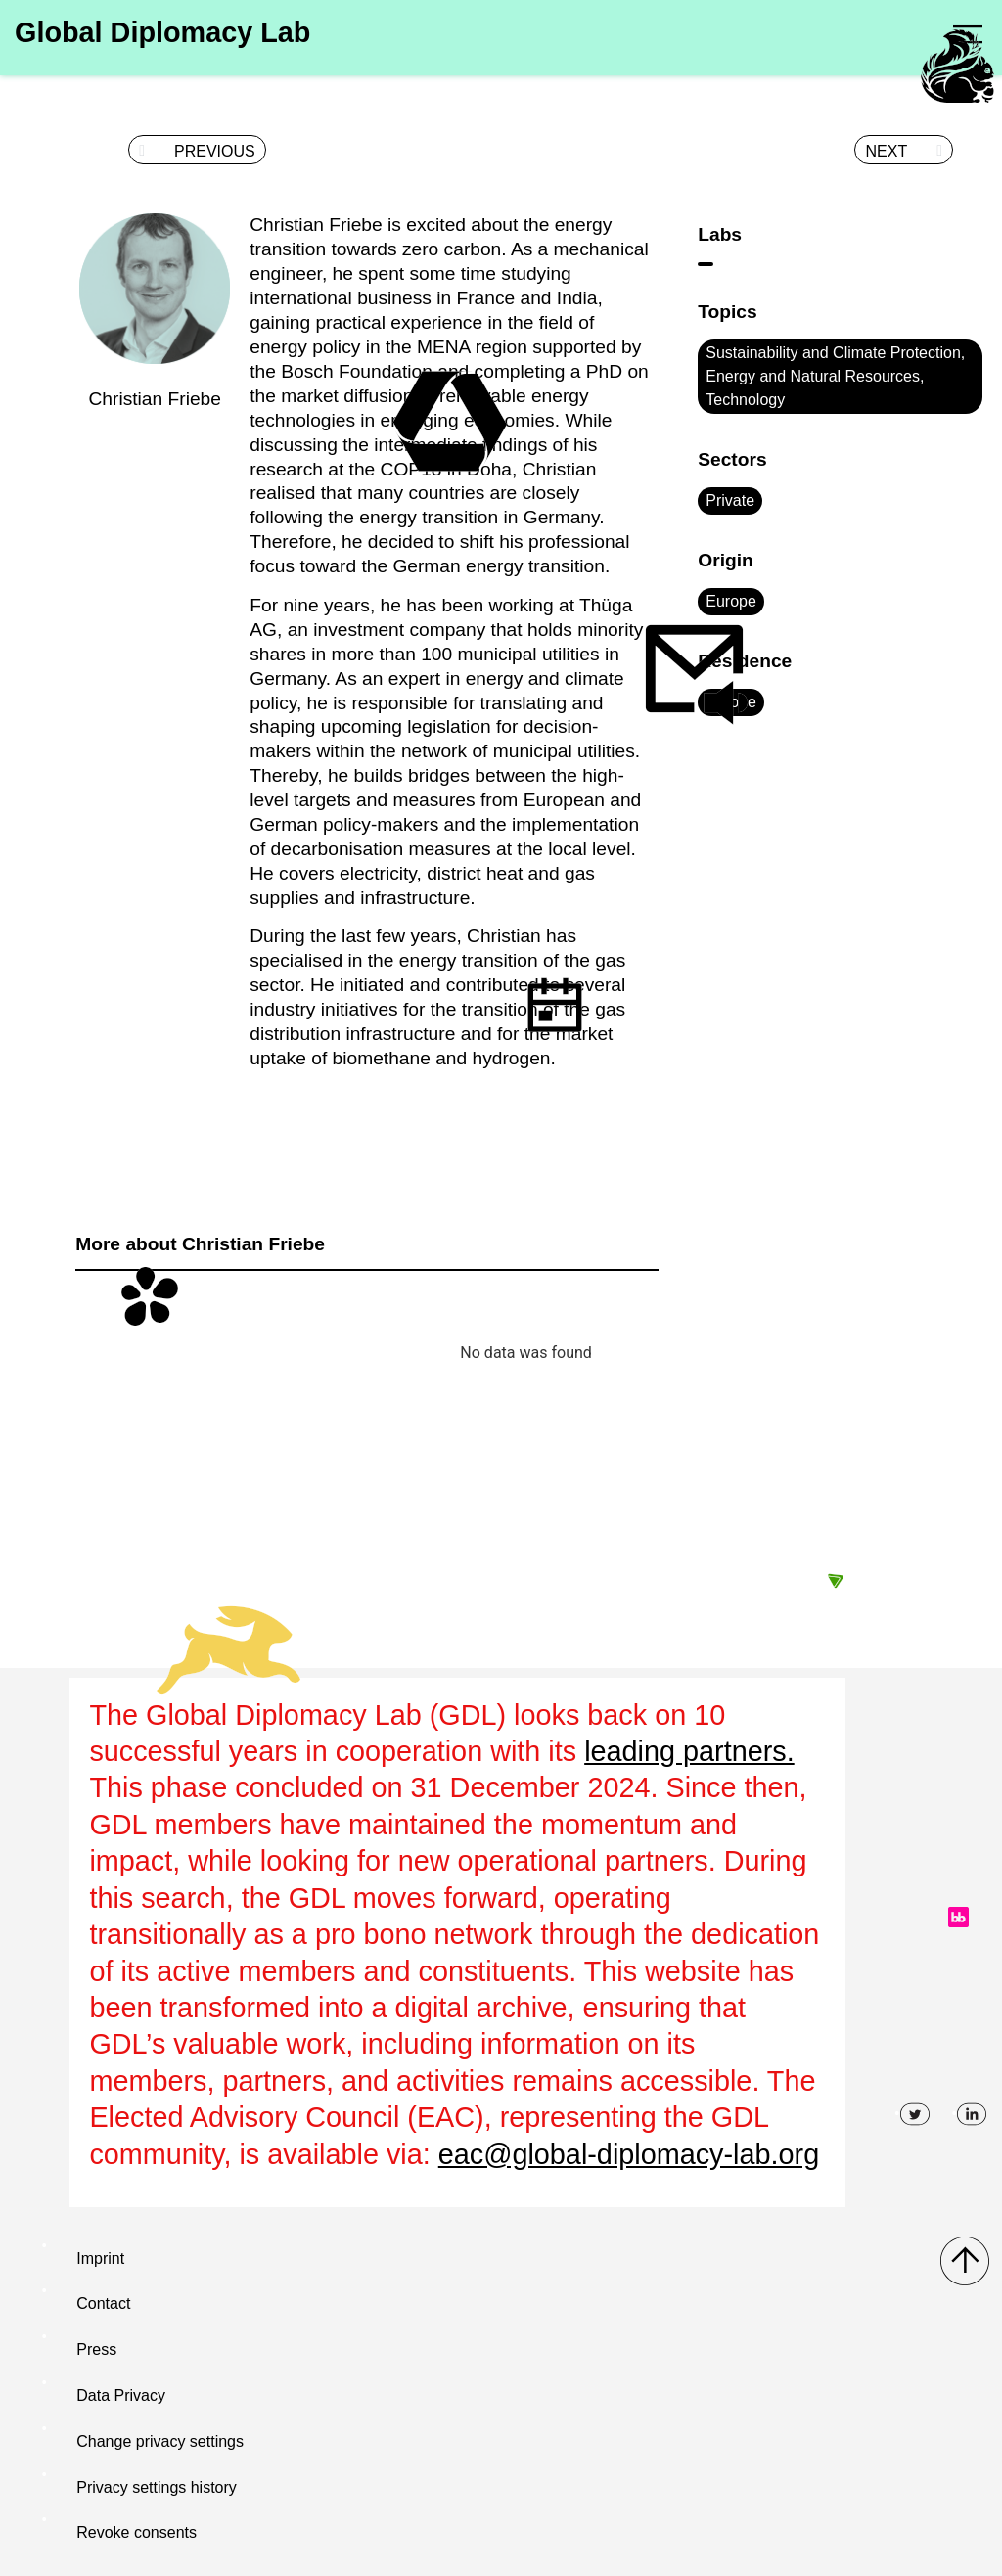 This screenshot has height=2576, width=1002. What do you see at coordinates (555, 1008) in the screenshot?
I see `view or create a calendar event` at bounding box center [555, 1008].